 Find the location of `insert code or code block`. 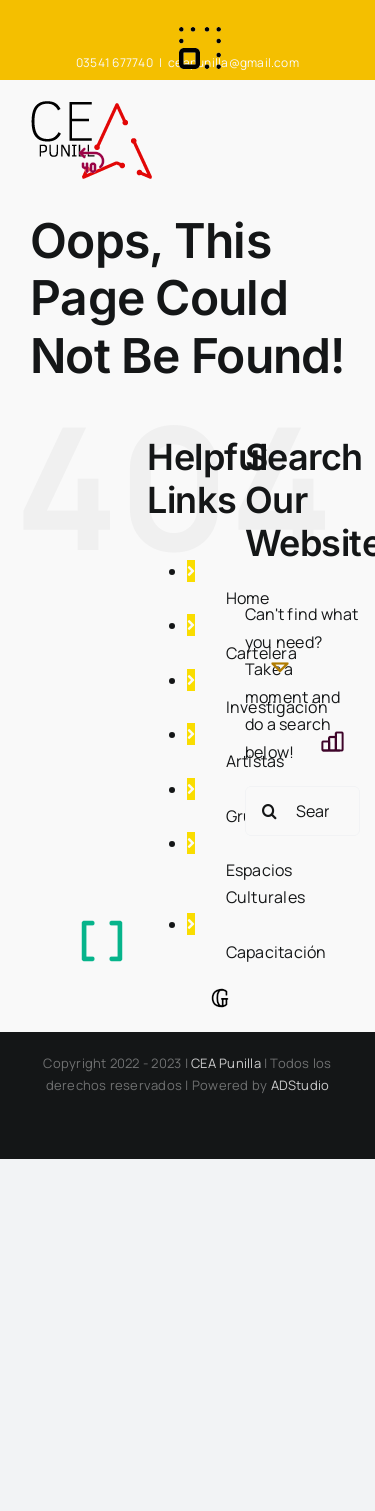

insert code or code block is located at coordinates (102, 941).